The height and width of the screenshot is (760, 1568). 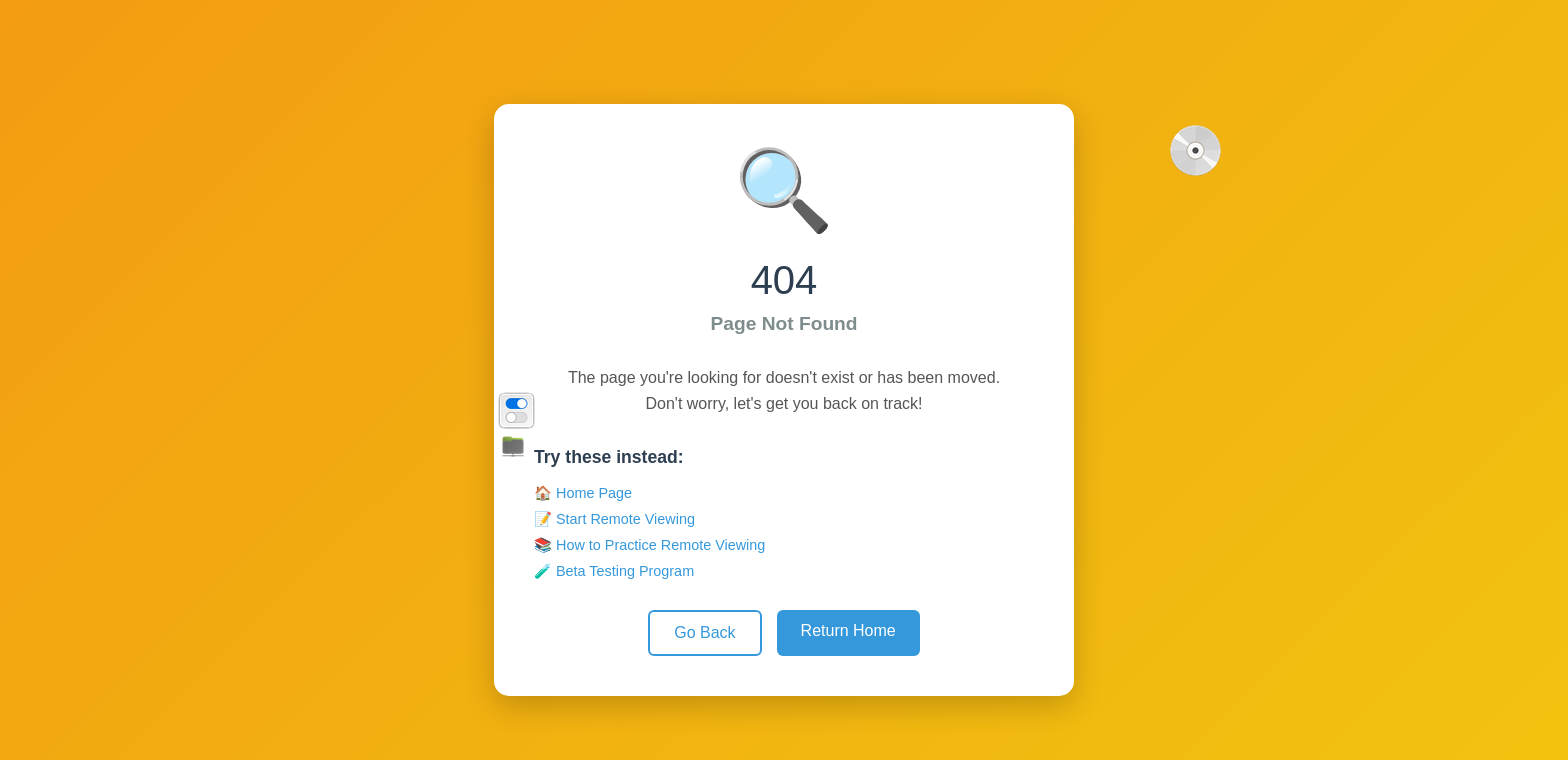 What do you see at coordinates (1195, 150) in the screenshot?
I see `indicates a DVD+R disc drive or media` at bounding box center [1195, 150].